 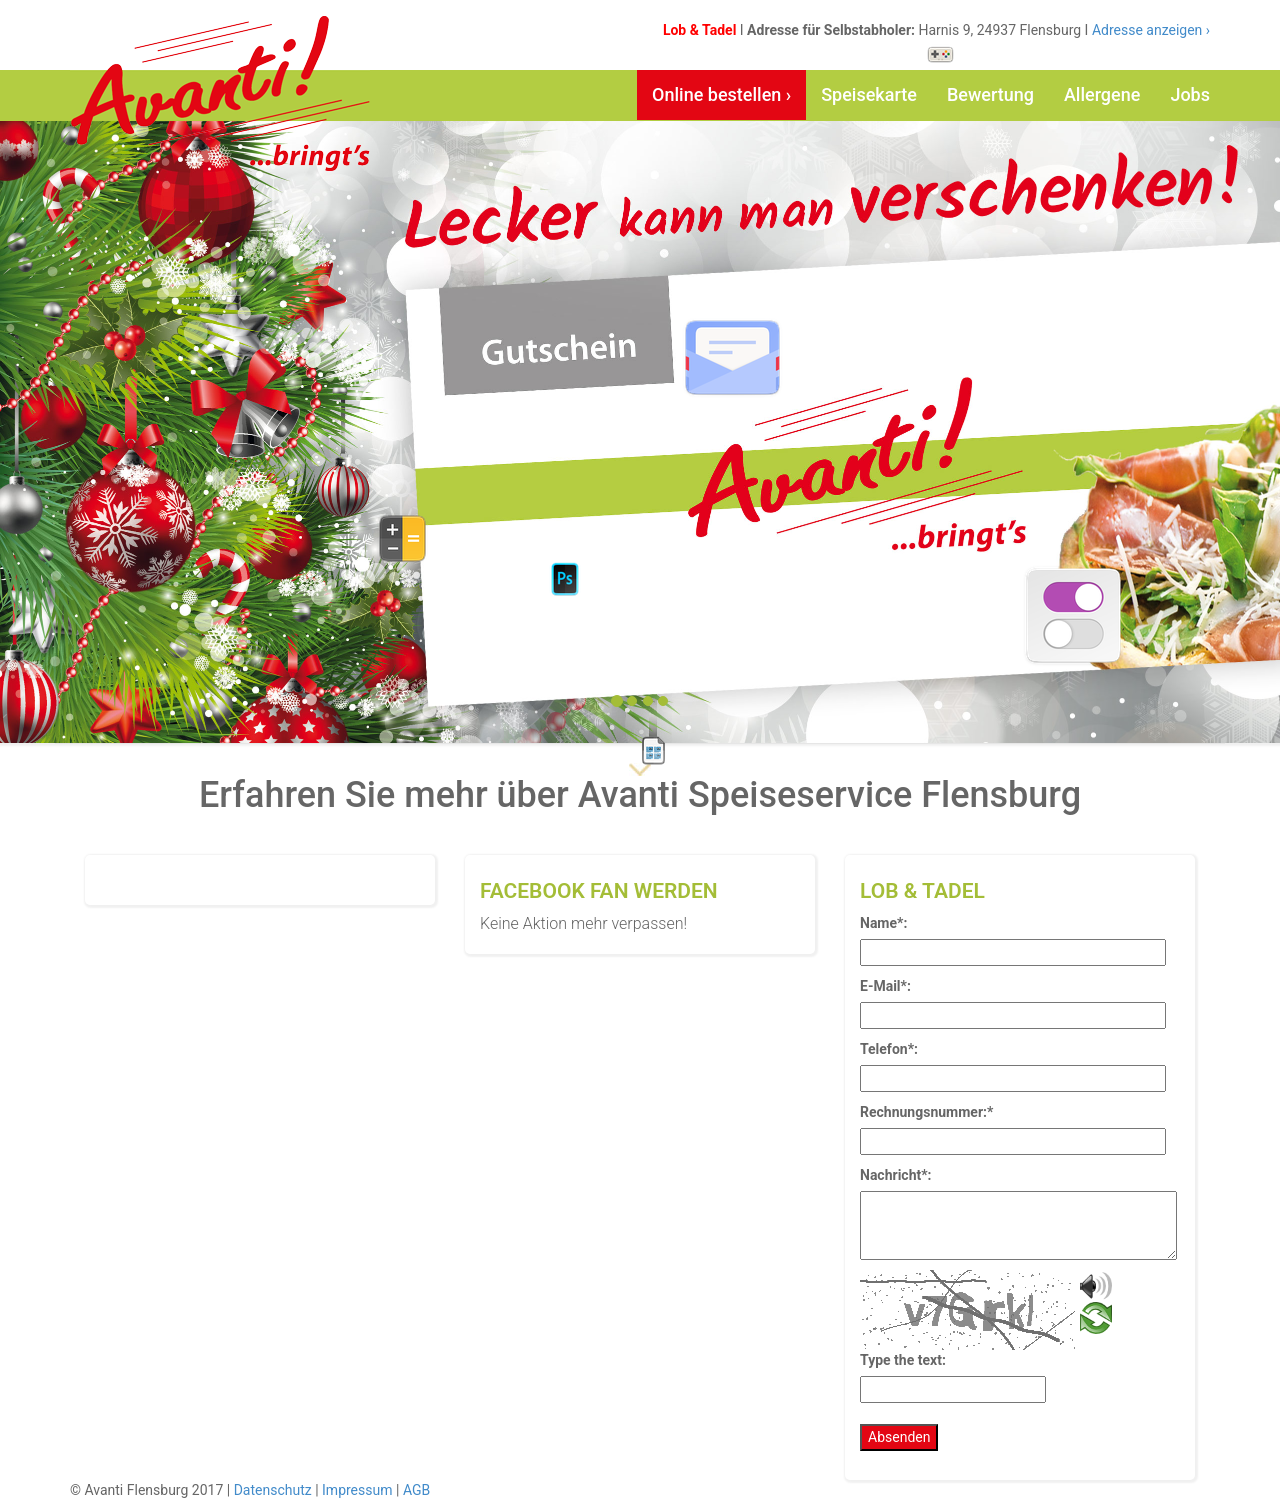 What do you see at coordinates (402, 538) in the screenshot?
I see `open the calculator app` at bounding box center [402, 538].